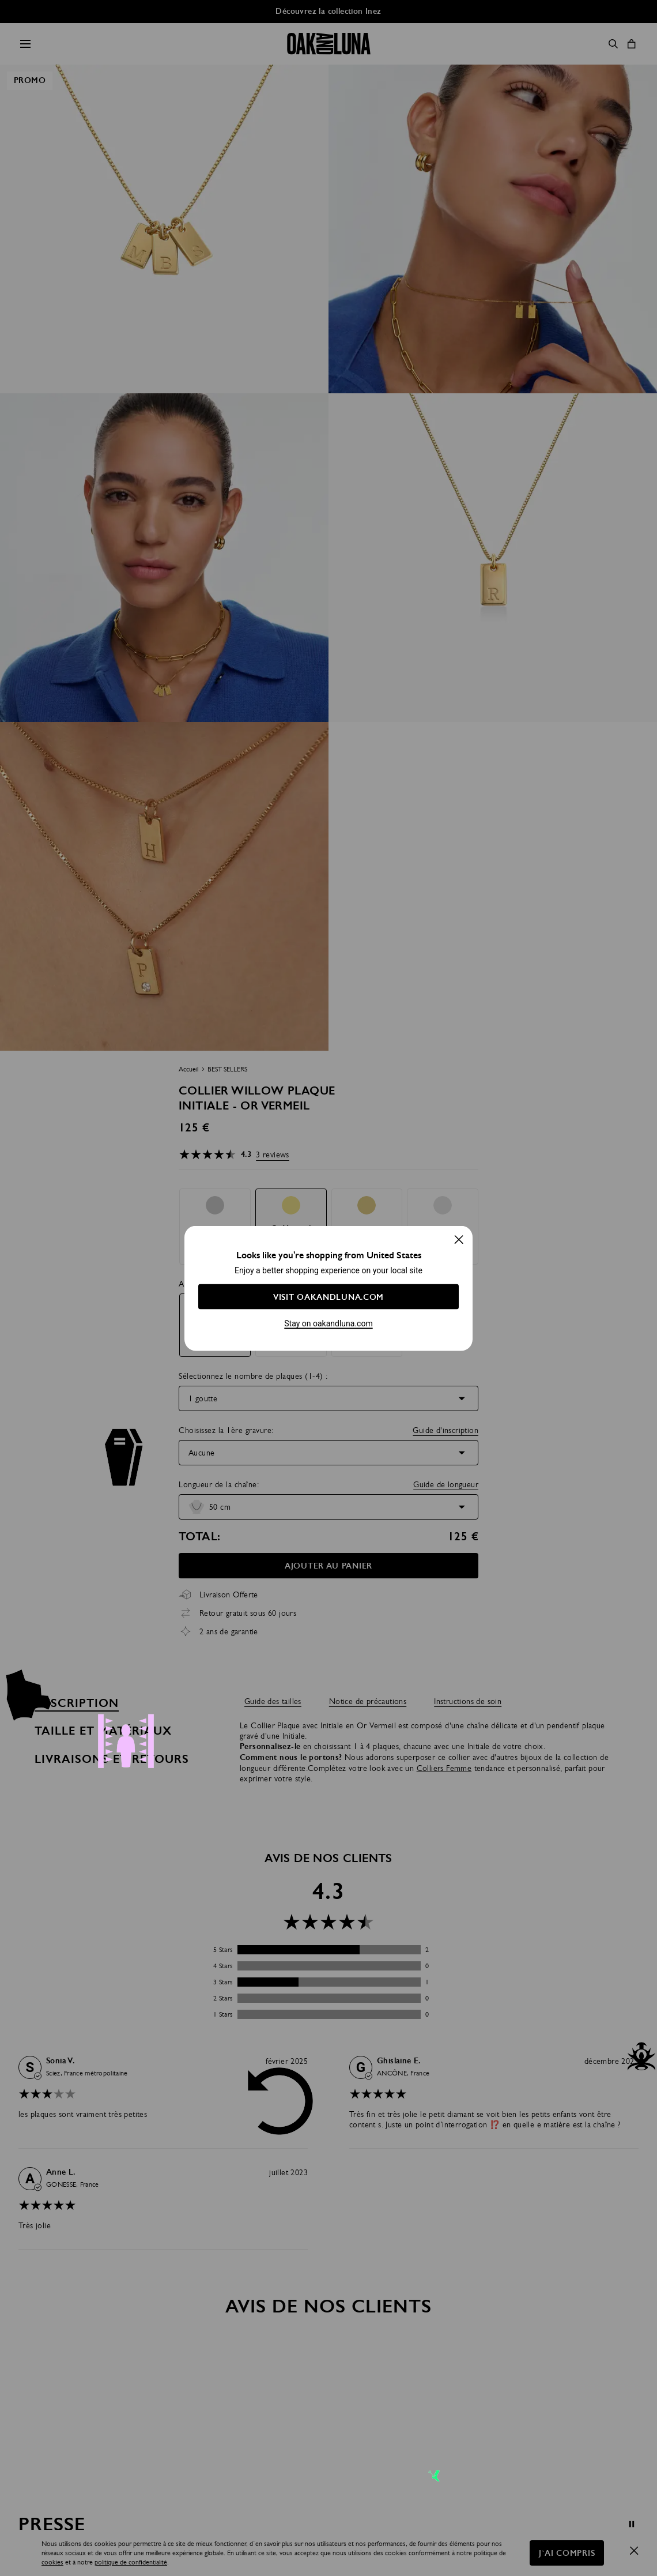  Describe the element at coordinates (280, 2101) in the screenshot. I see `undo last action` at that location.